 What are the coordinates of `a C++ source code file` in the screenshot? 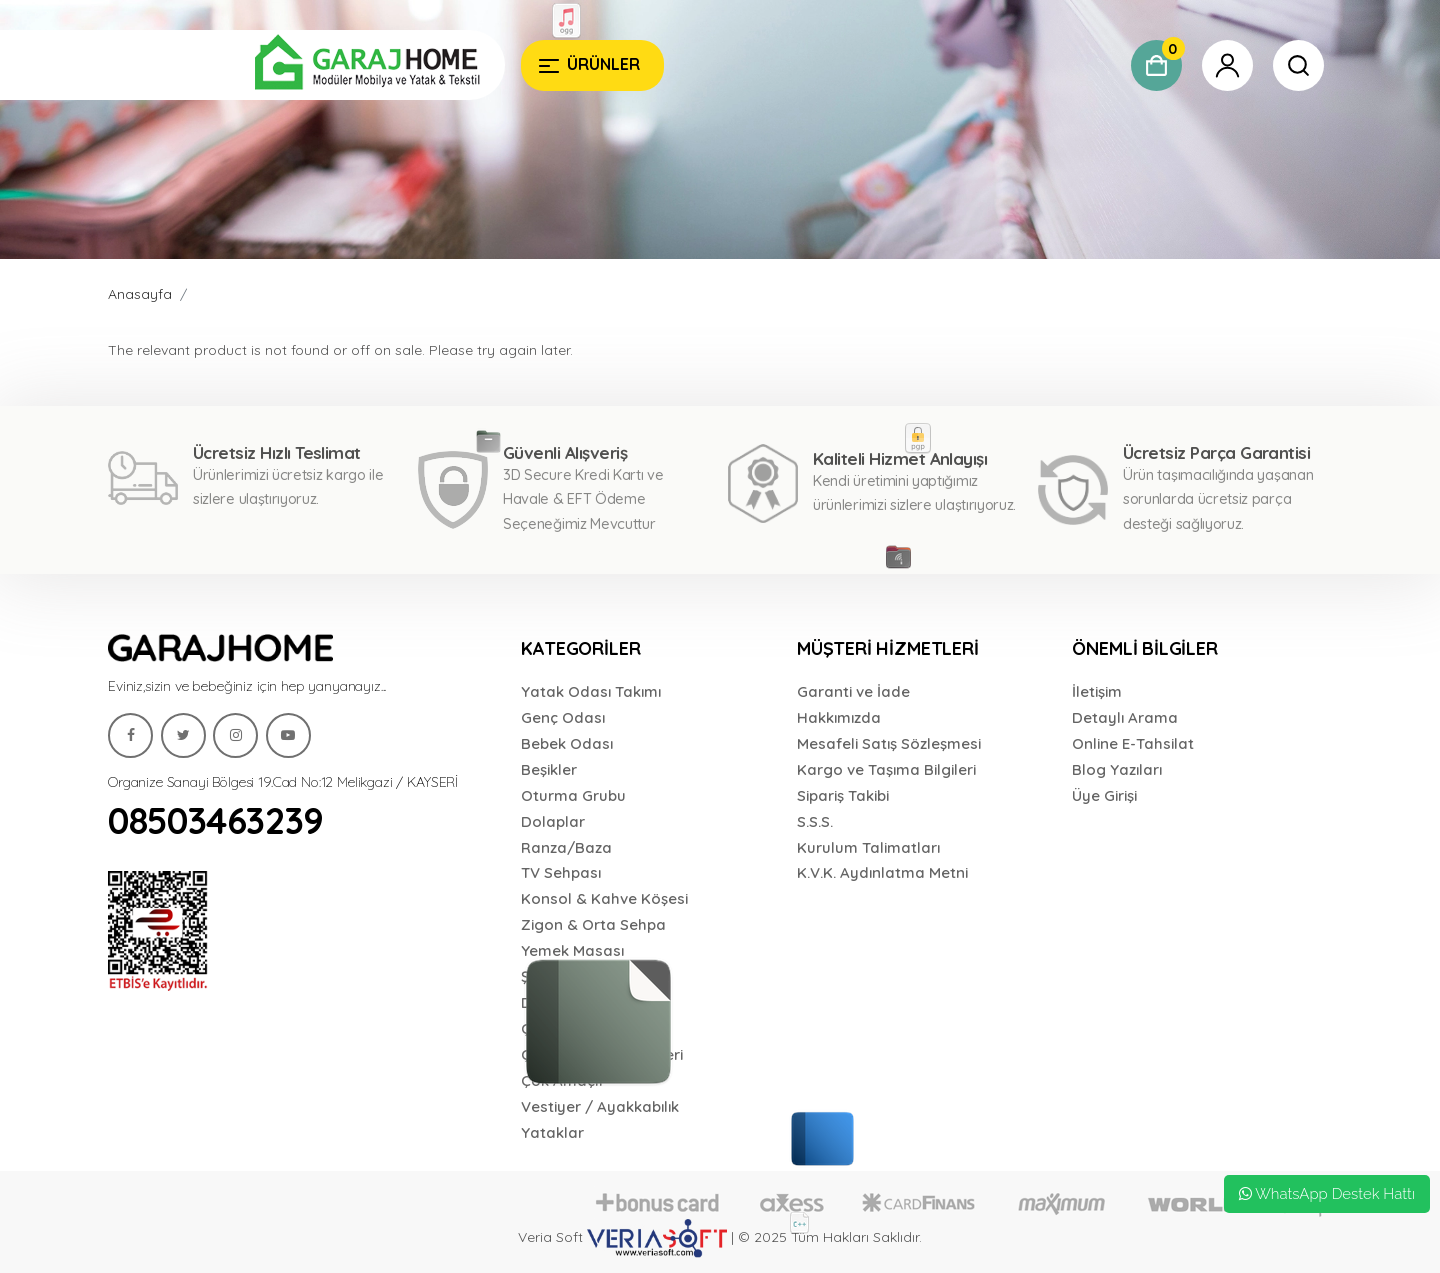 It's located at (799, 1222).